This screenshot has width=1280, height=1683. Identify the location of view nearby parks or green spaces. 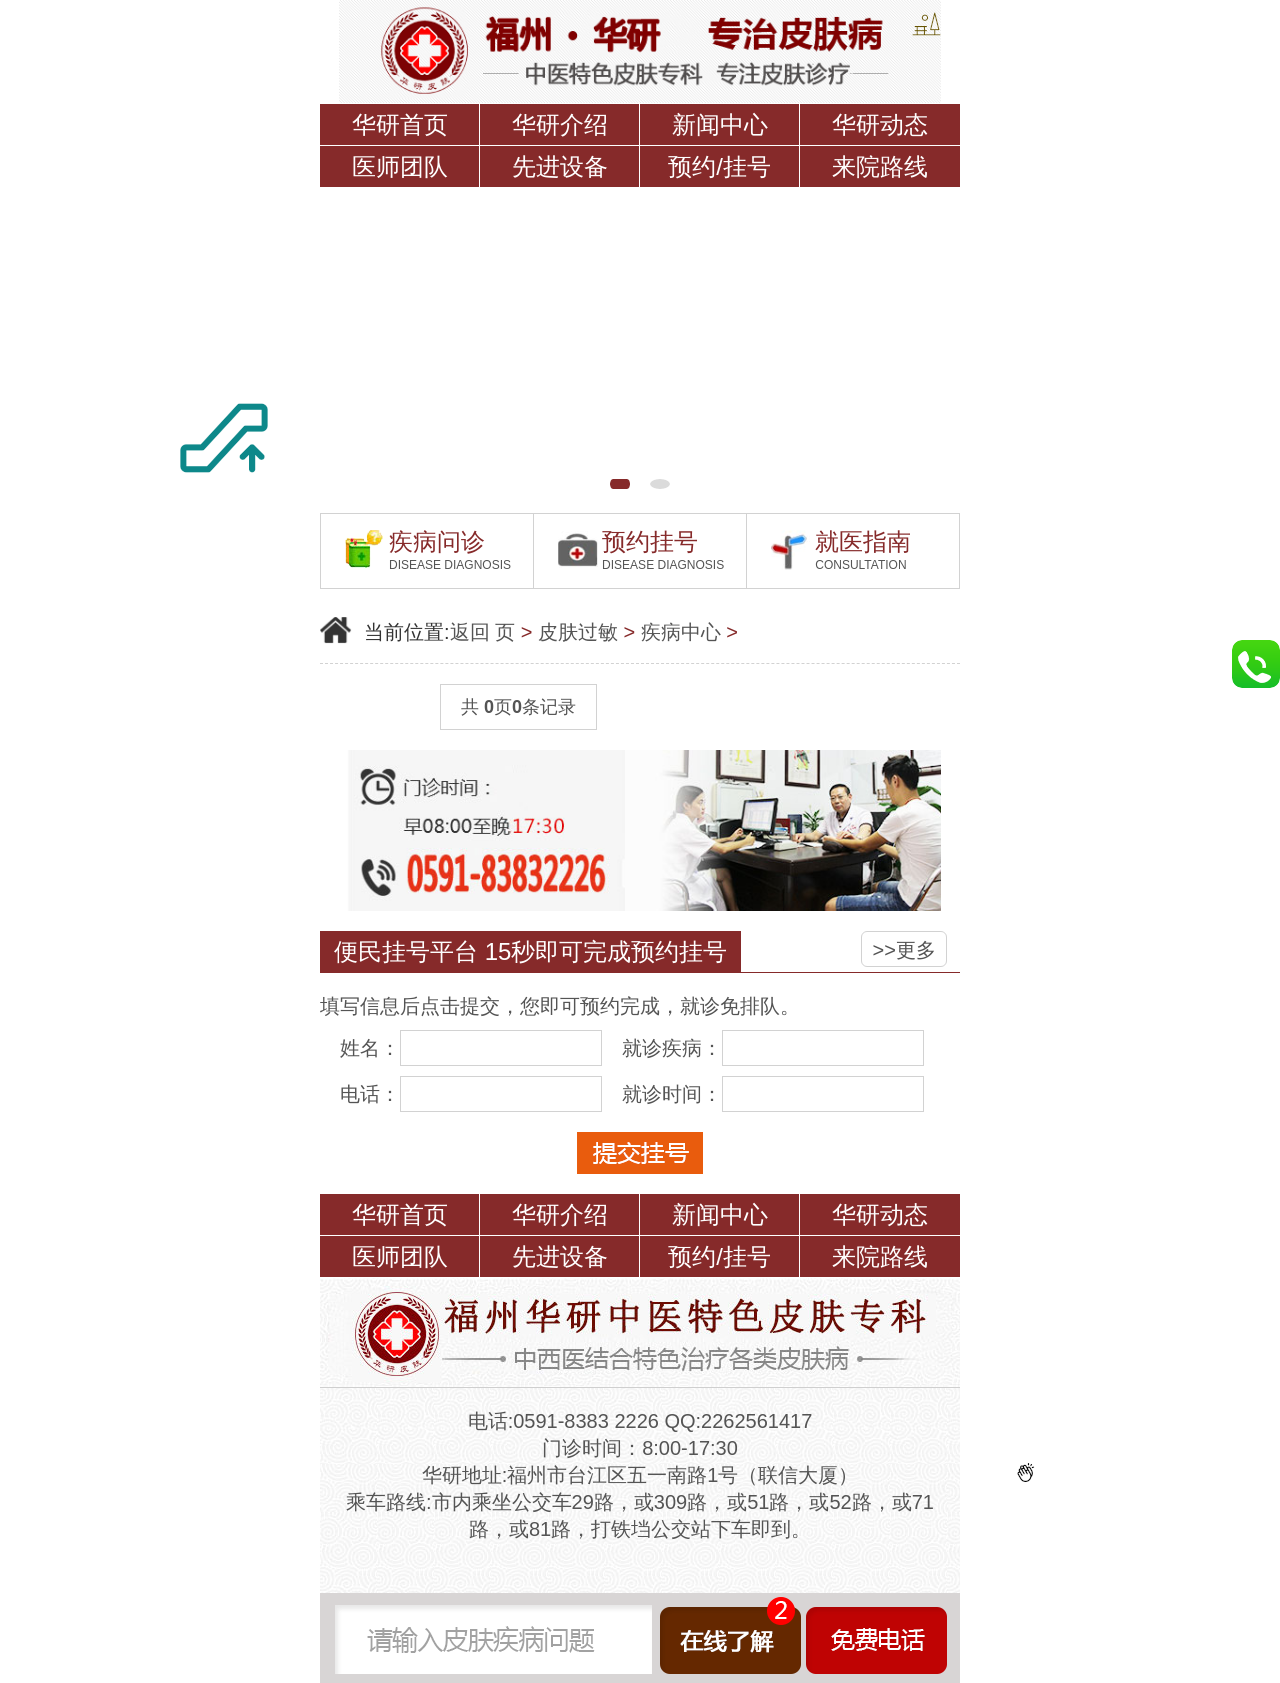
(926, 25).